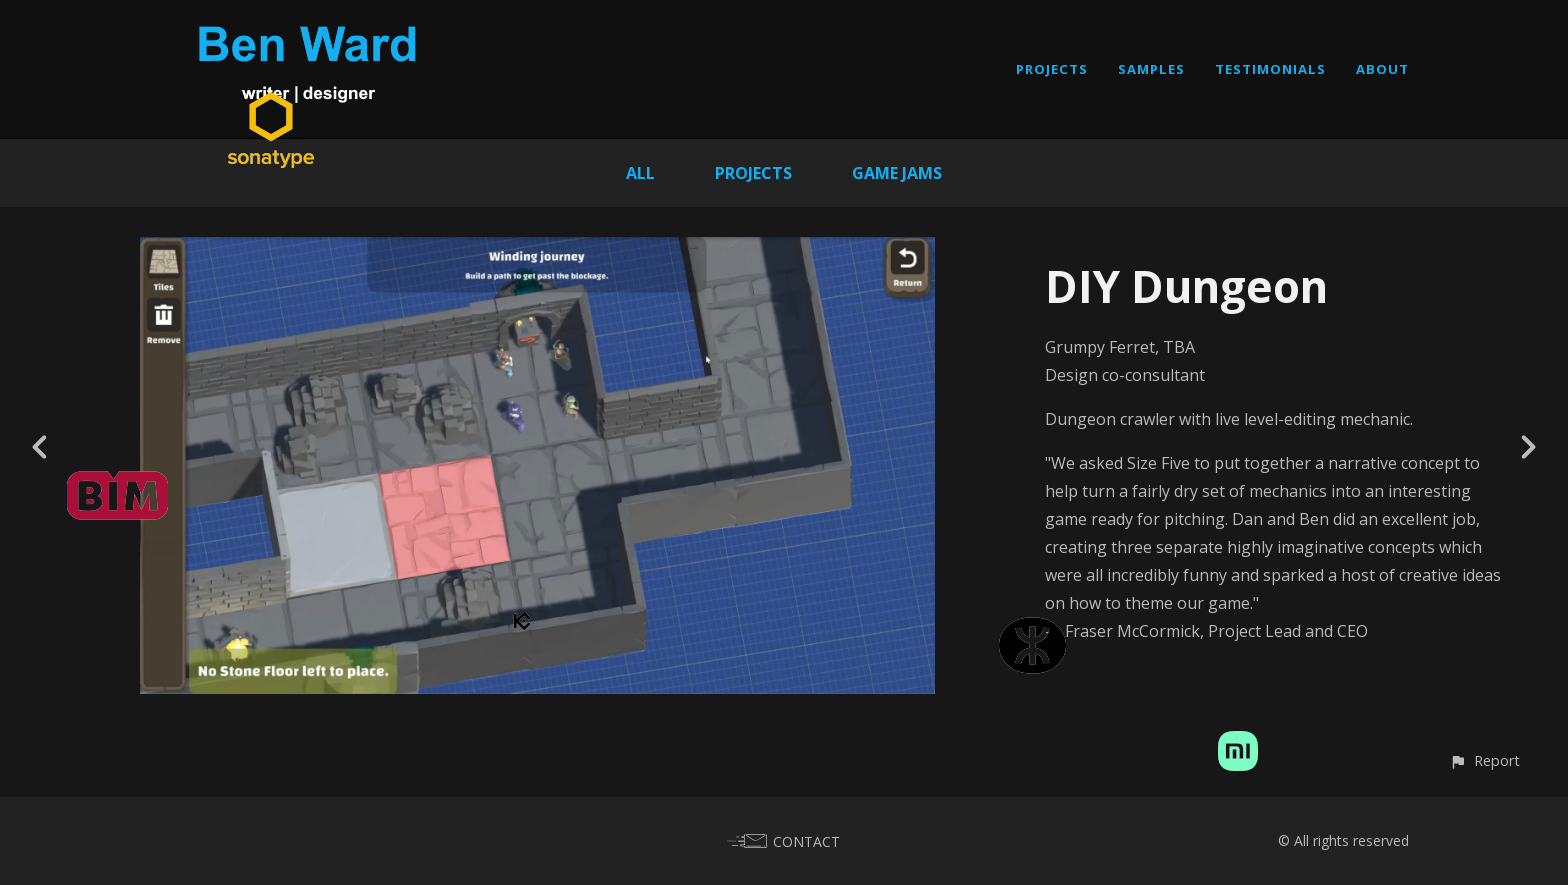  Describe the element at coordinates (1238, 751) in the screenshot. I see `xiaomi brand logo` at that location.